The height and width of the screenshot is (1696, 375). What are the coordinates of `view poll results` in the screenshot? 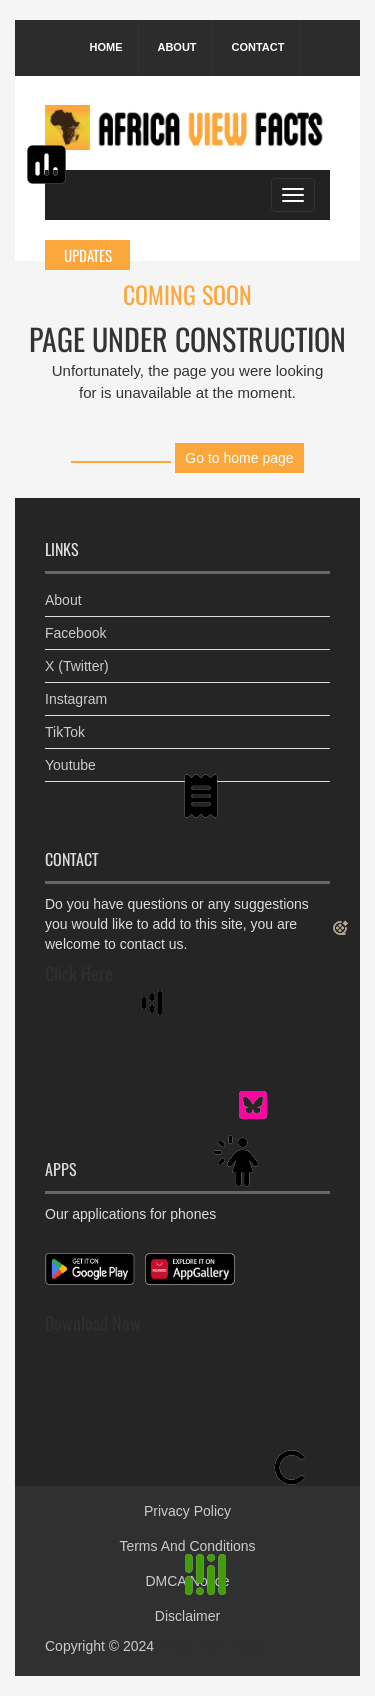 It's located at (46, 164).